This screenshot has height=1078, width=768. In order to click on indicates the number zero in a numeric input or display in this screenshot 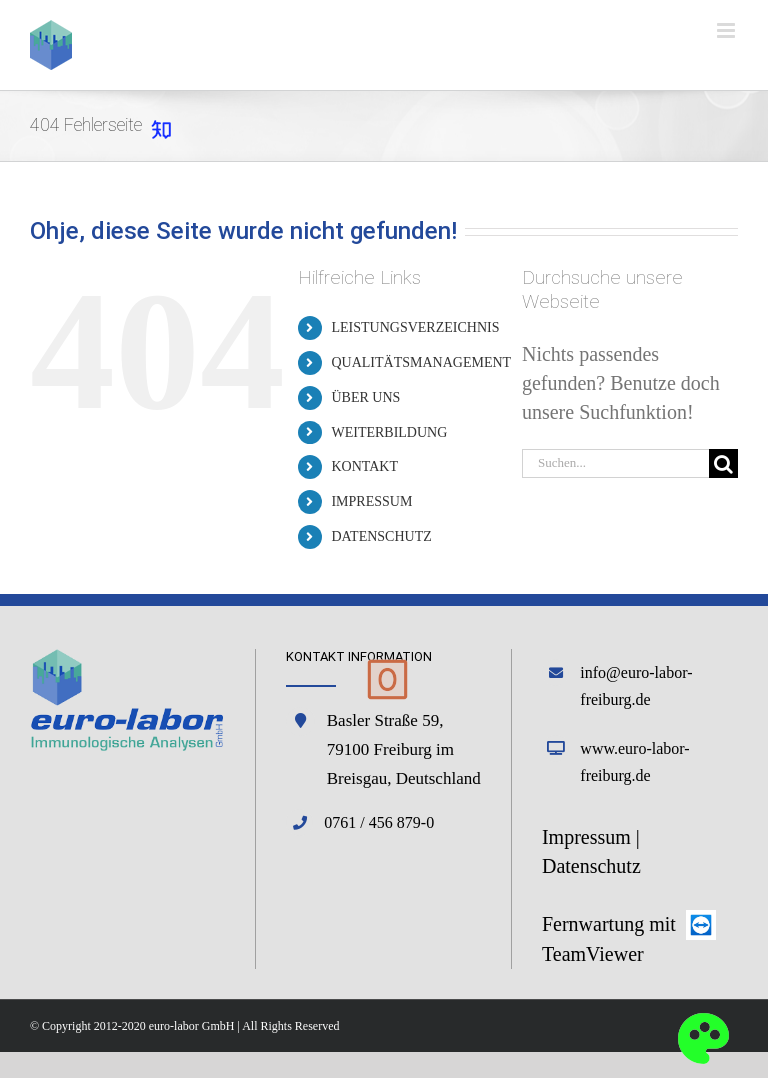, I will do `click(387, 679)`.